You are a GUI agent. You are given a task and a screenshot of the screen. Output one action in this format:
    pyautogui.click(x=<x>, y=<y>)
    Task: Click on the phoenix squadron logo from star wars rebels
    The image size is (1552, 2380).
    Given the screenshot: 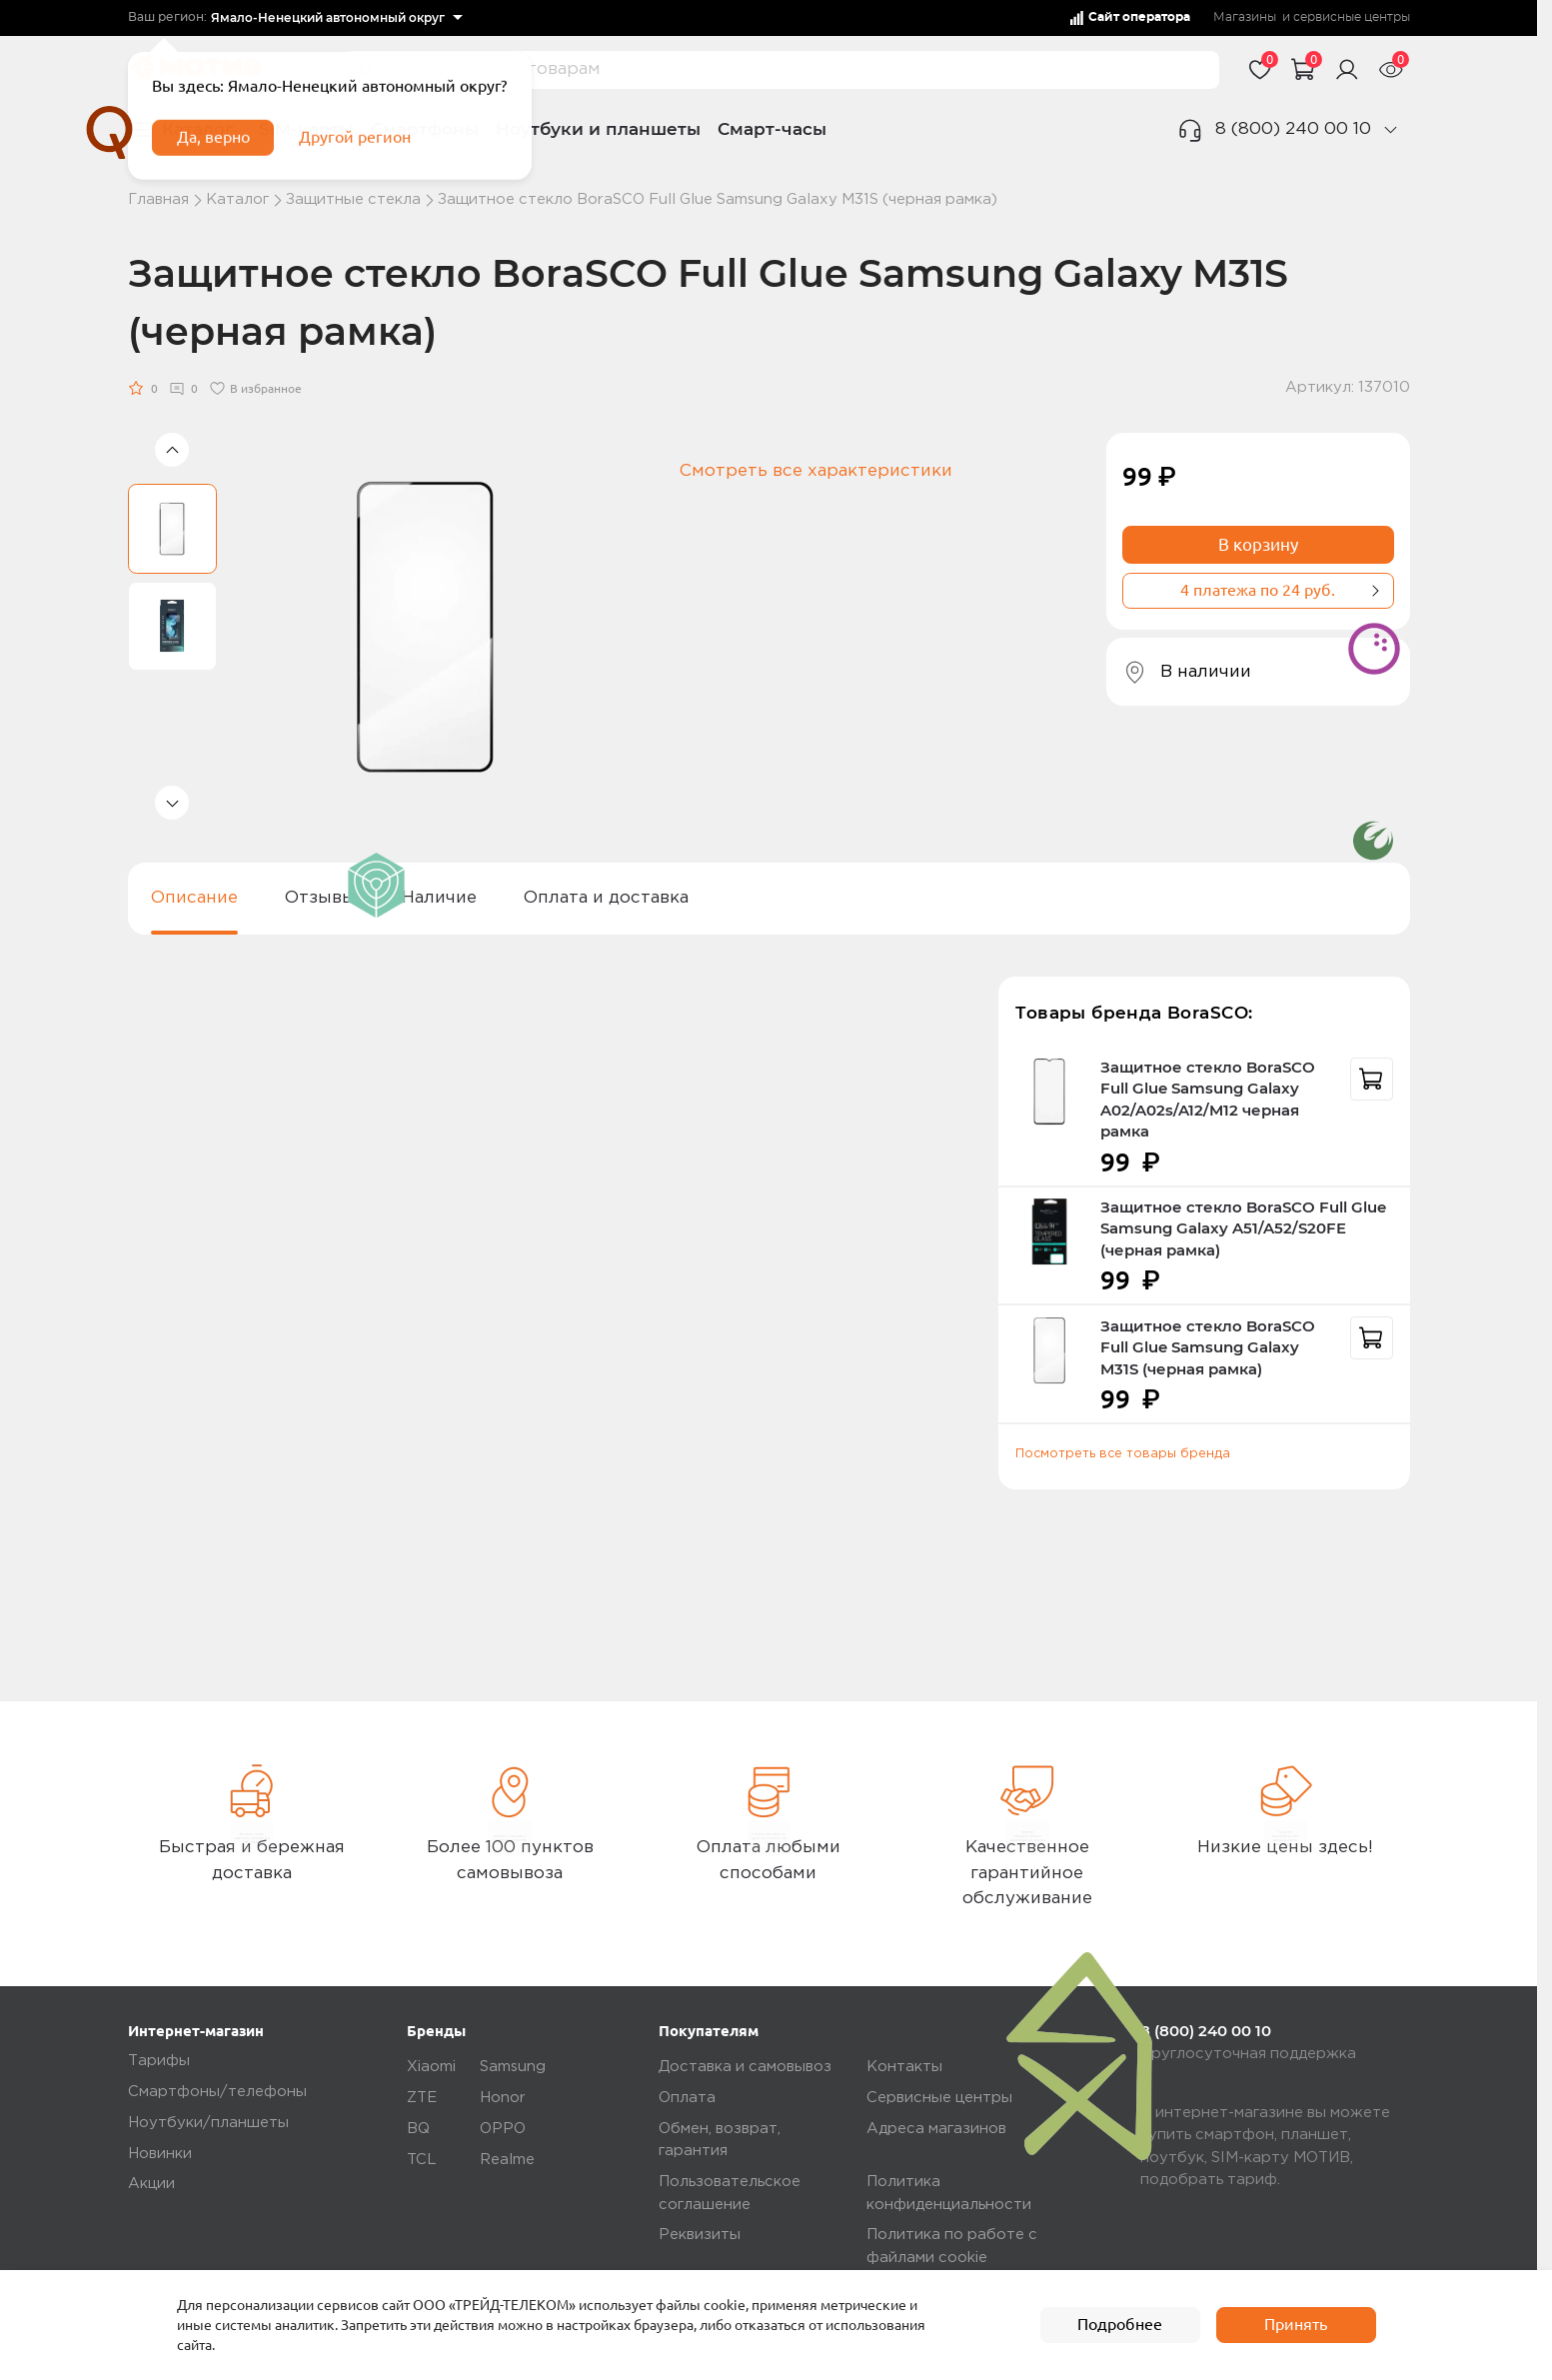 What is the action you would take?
    pyautogui.click(x=1373, y=841)
    